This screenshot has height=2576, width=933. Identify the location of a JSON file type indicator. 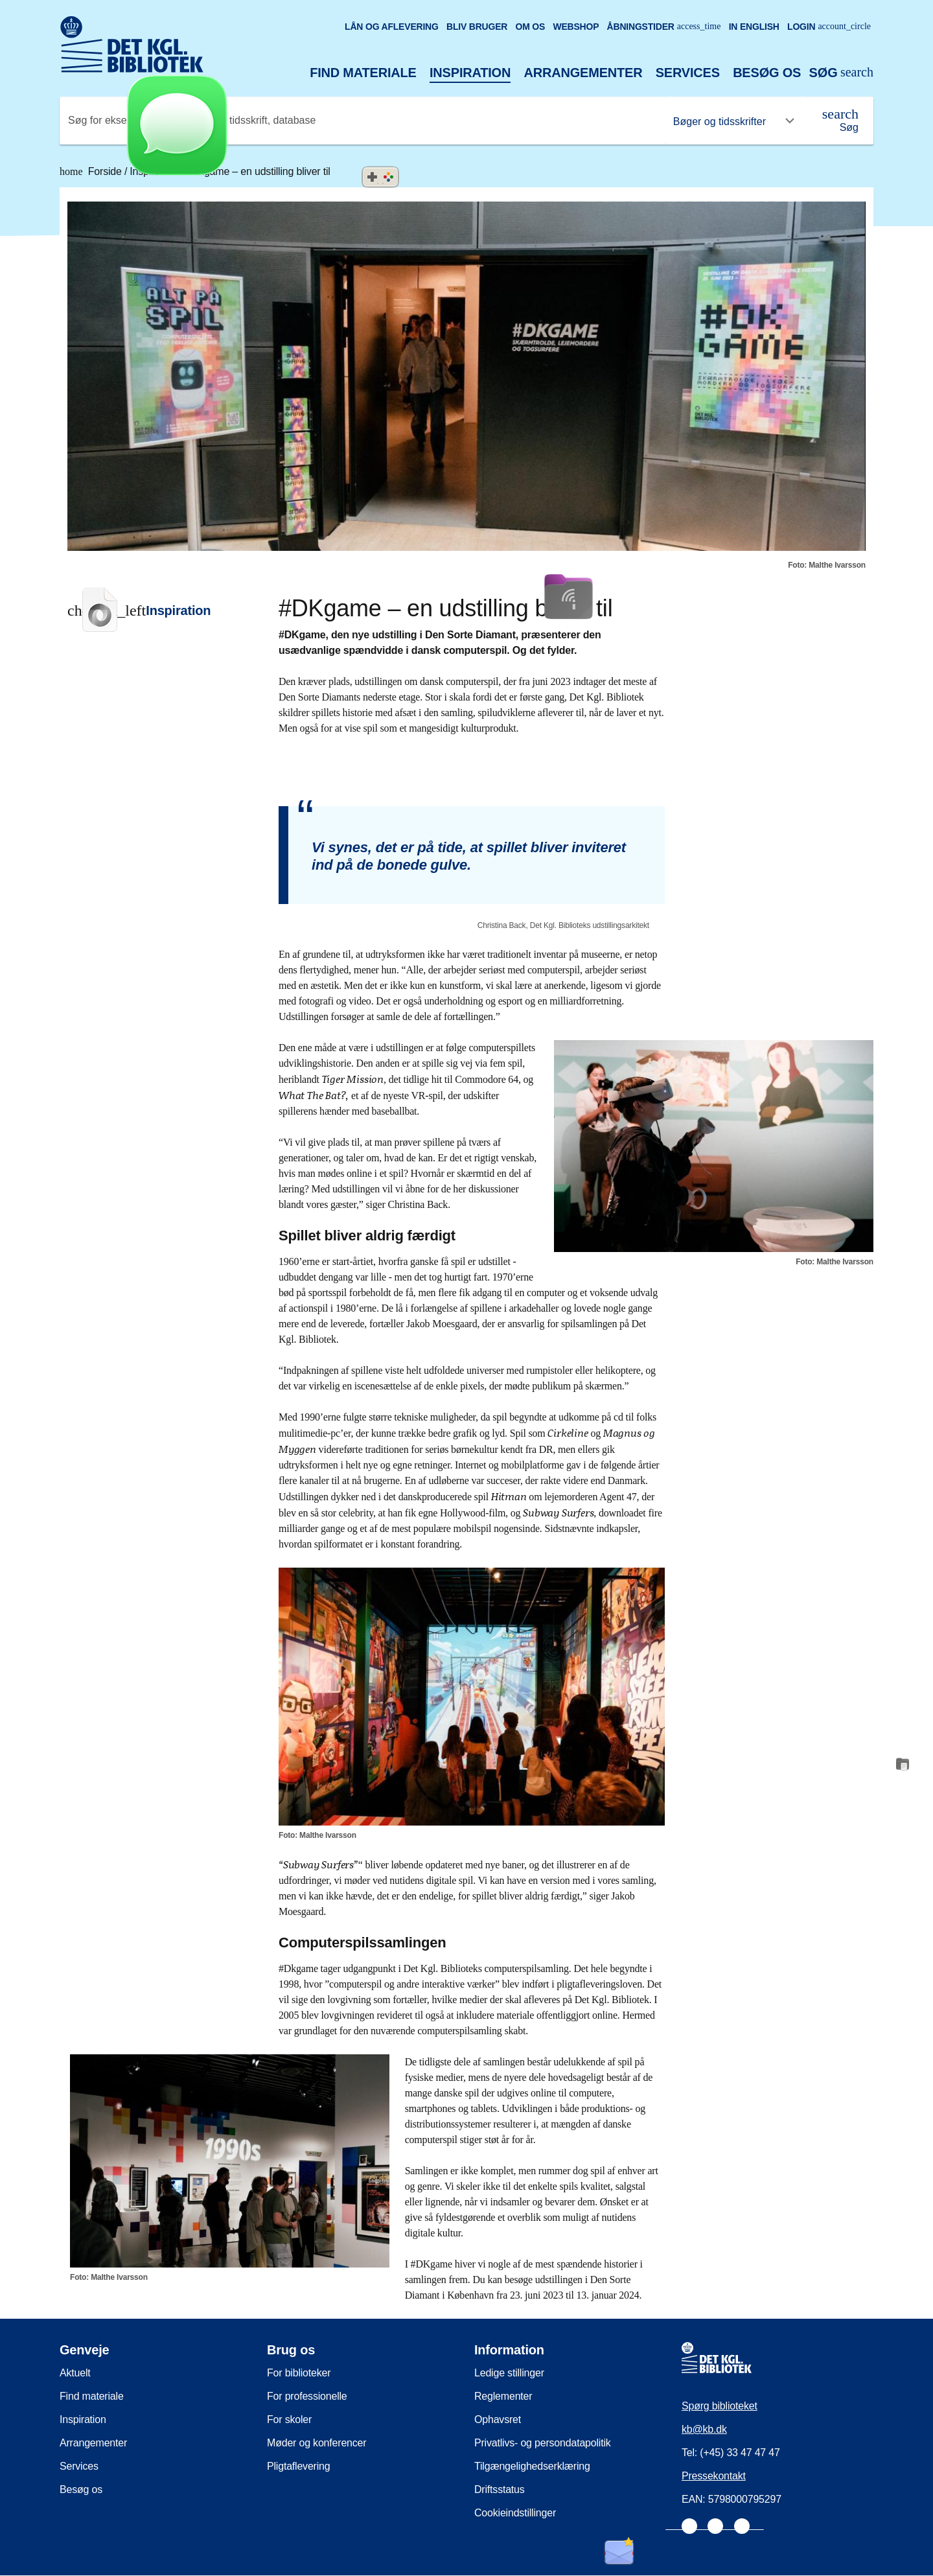
(100, 610).